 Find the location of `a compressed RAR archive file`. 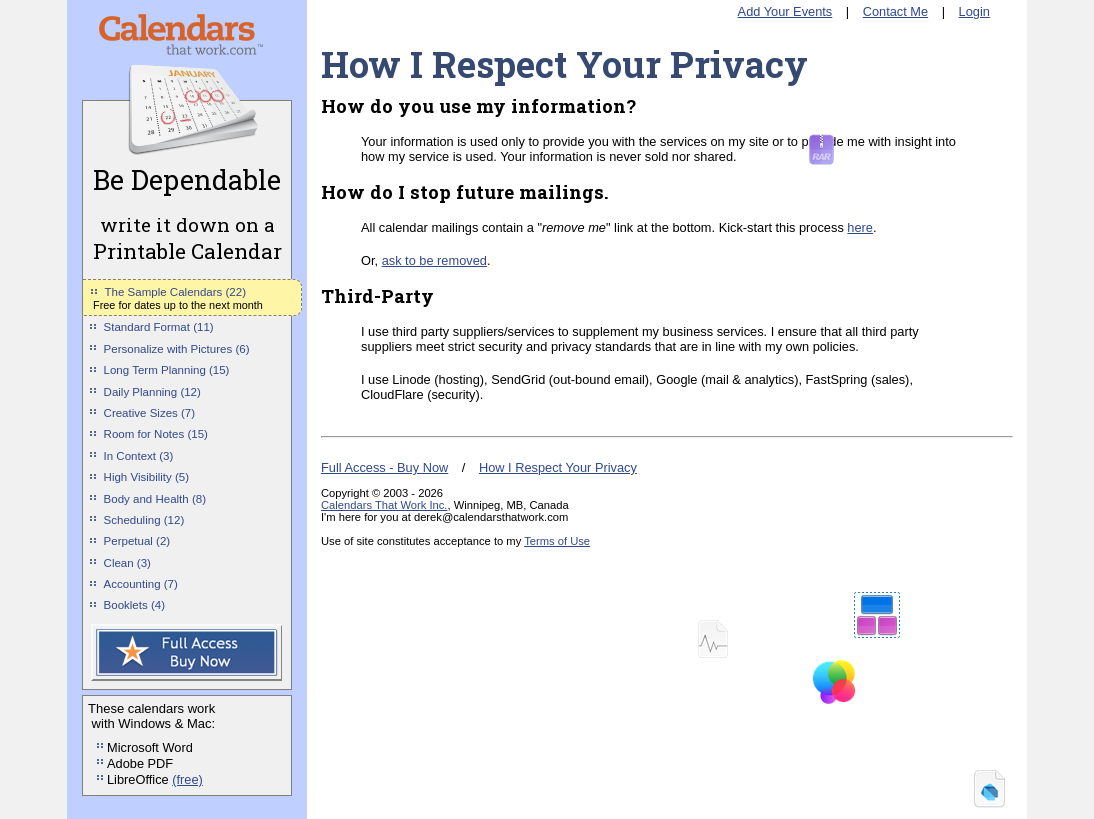

a compressed RAR archive file is located at coordinates (821, 149).